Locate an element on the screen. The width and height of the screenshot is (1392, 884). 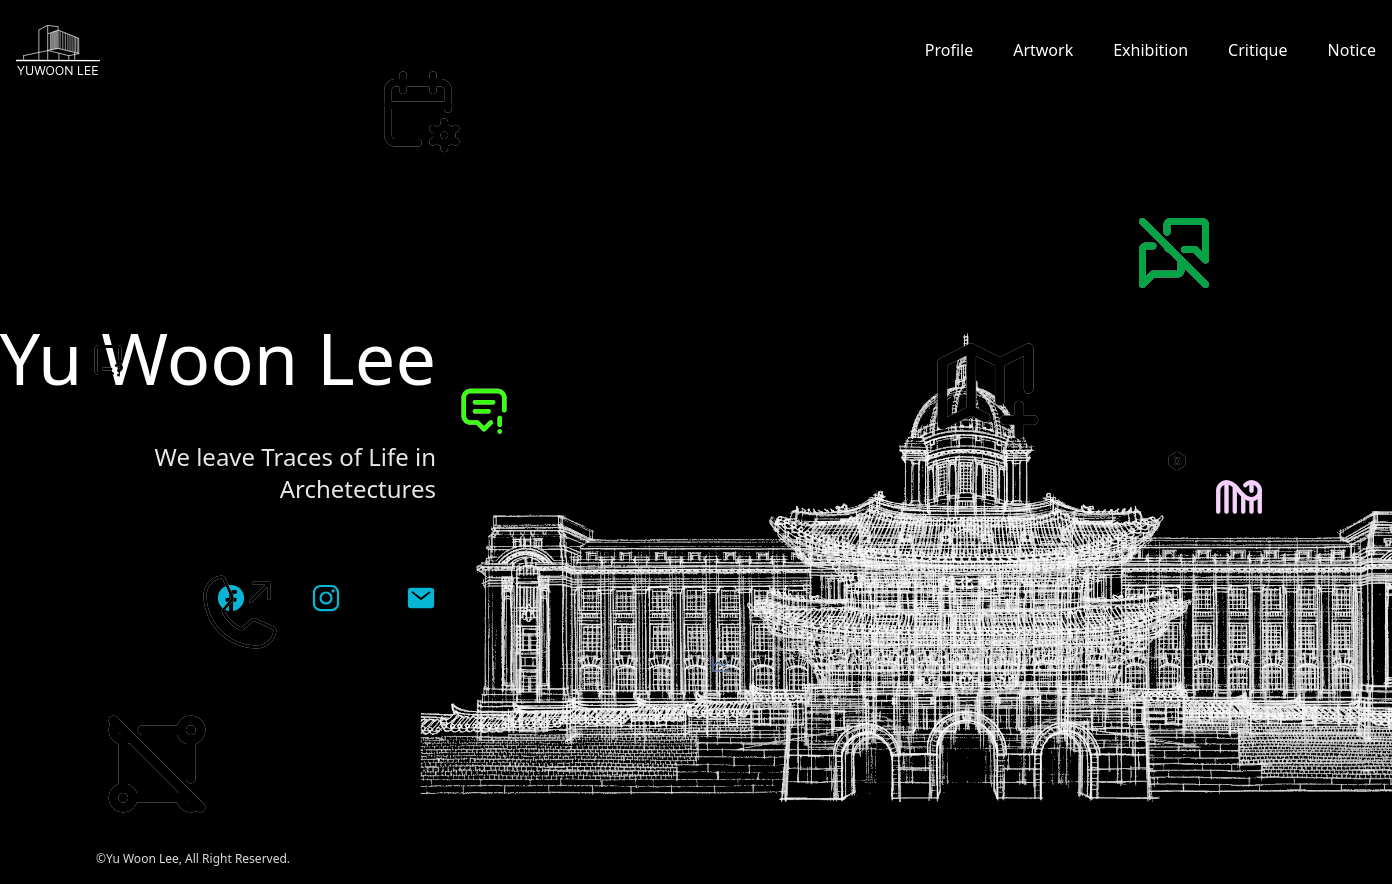
make an outgoing call is located at coordinates (241, 610).